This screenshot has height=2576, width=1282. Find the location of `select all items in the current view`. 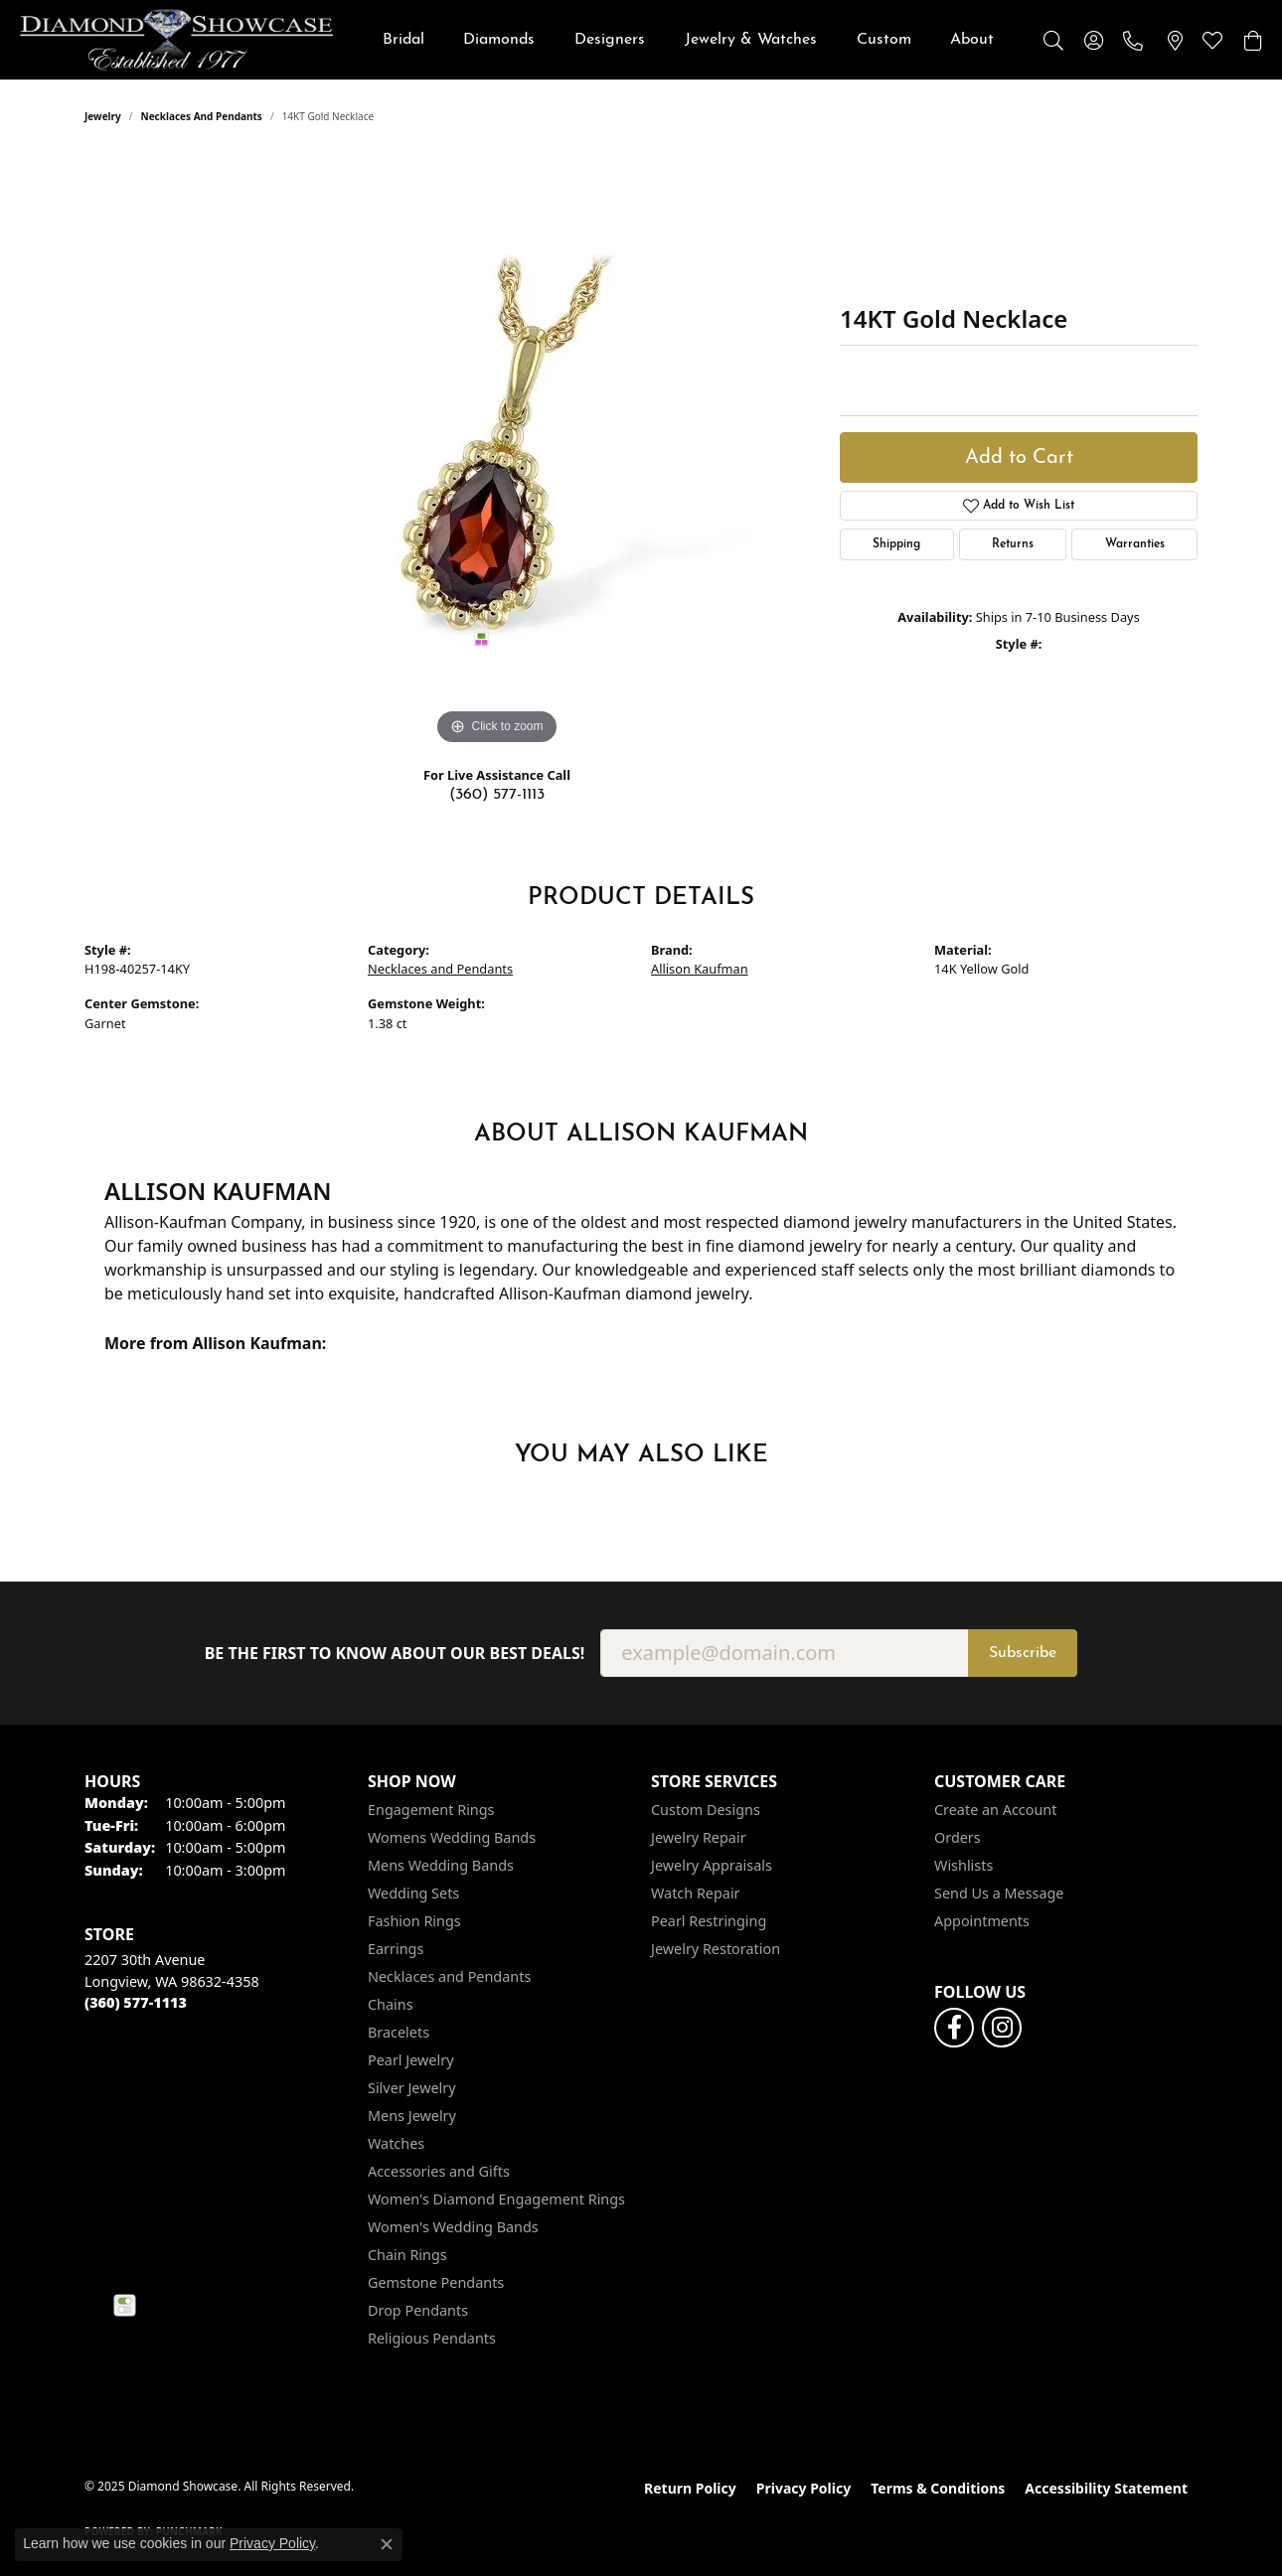

select all items in the current view is located at coordinates (481, 639).